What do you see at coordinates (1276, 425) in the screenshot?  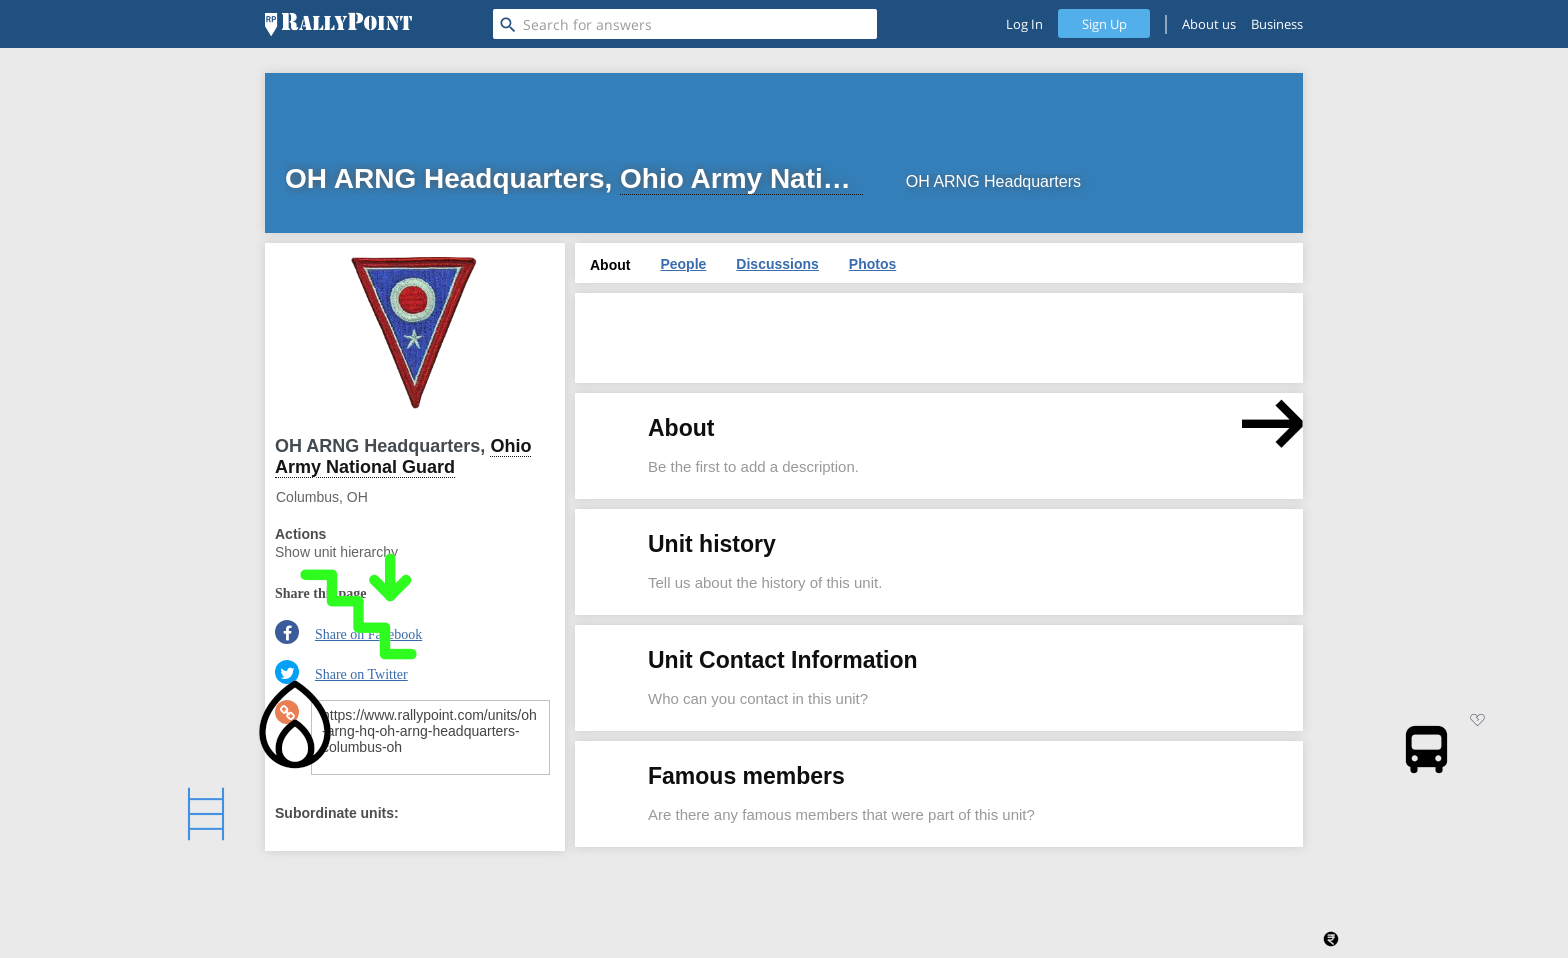 I see `navigate to the next item` at bounding box center [1276, 425].